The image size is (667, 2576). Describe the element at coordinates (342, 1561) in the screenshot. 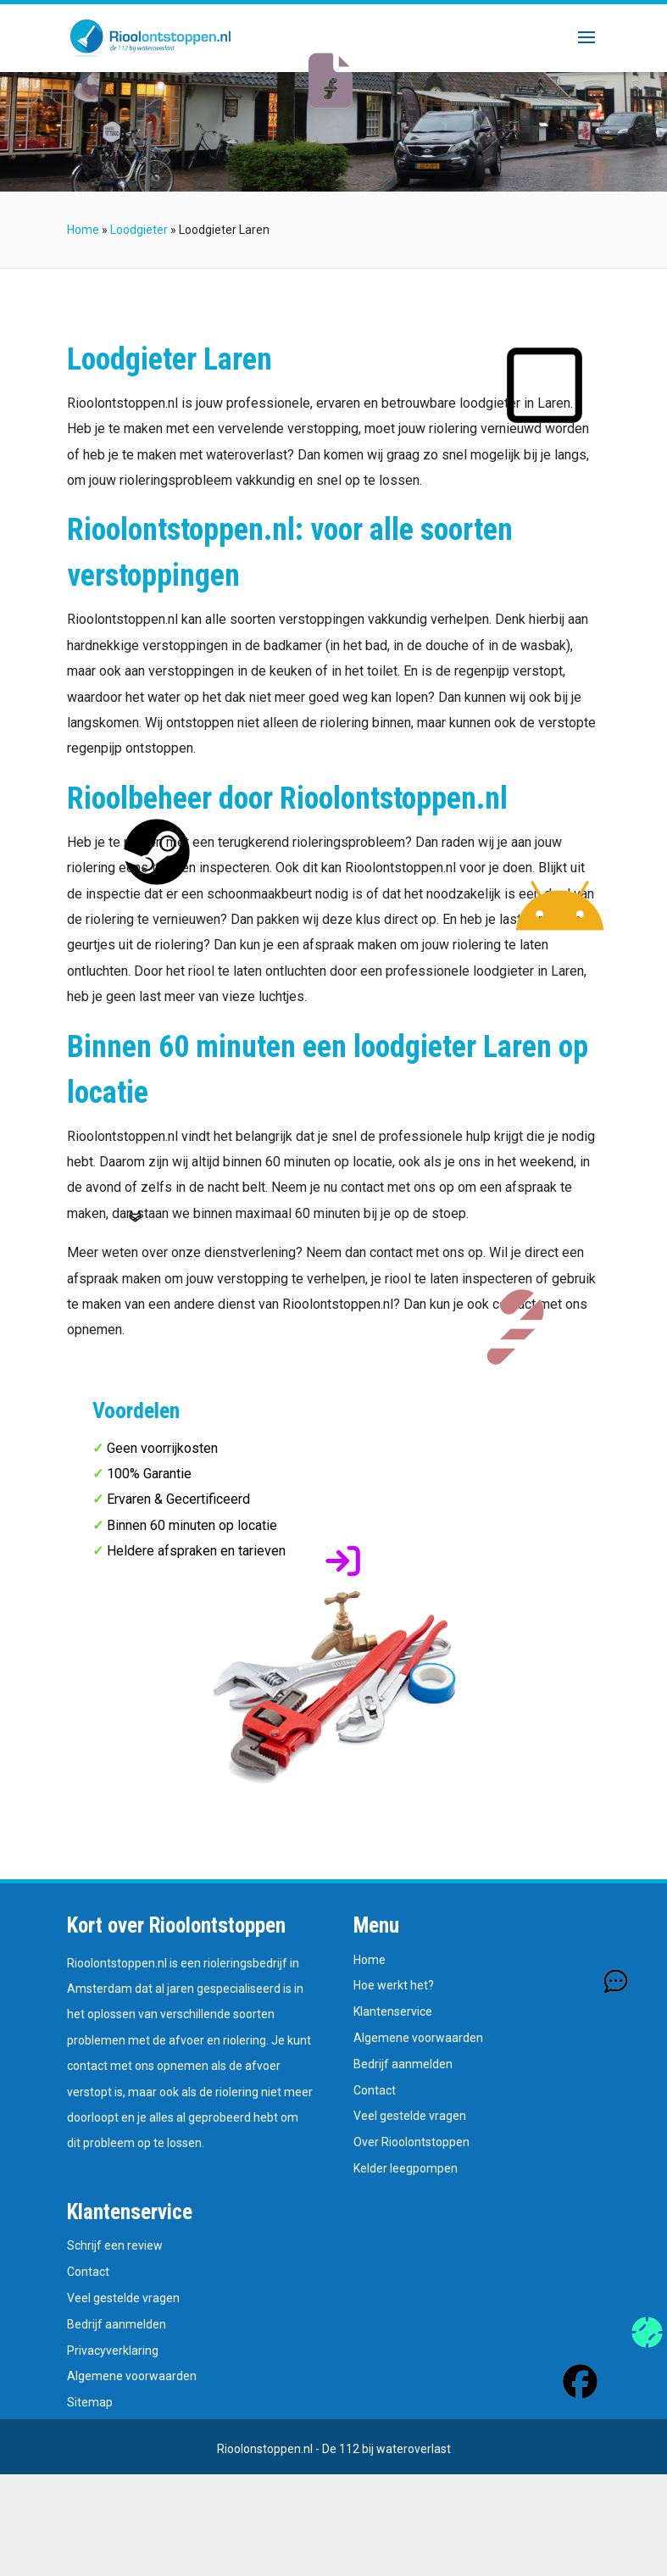

I see `log in to your account` at that location.